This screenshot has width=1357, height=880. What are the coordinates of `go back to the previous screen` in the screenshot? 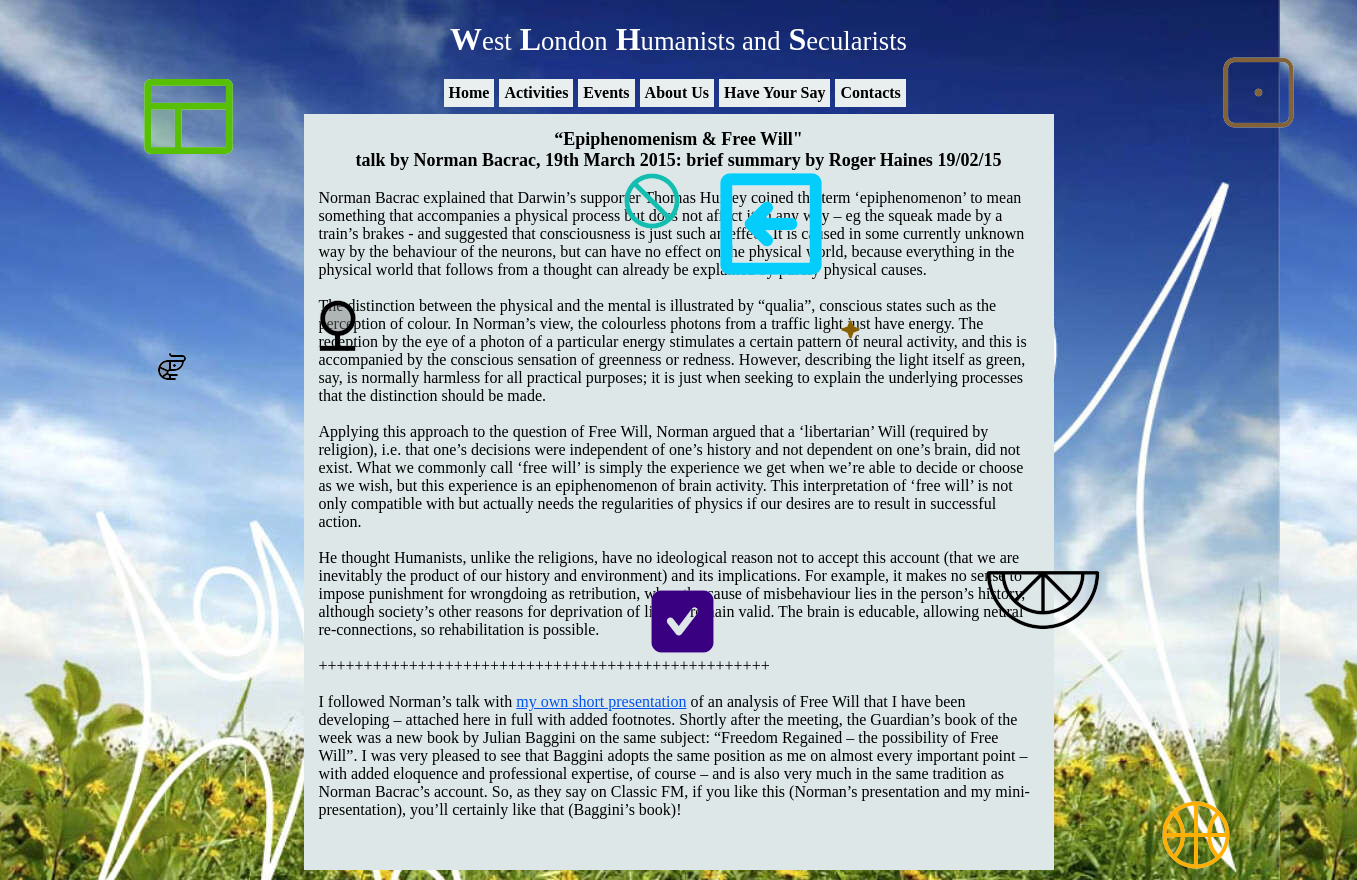 It's located at (771, 224).